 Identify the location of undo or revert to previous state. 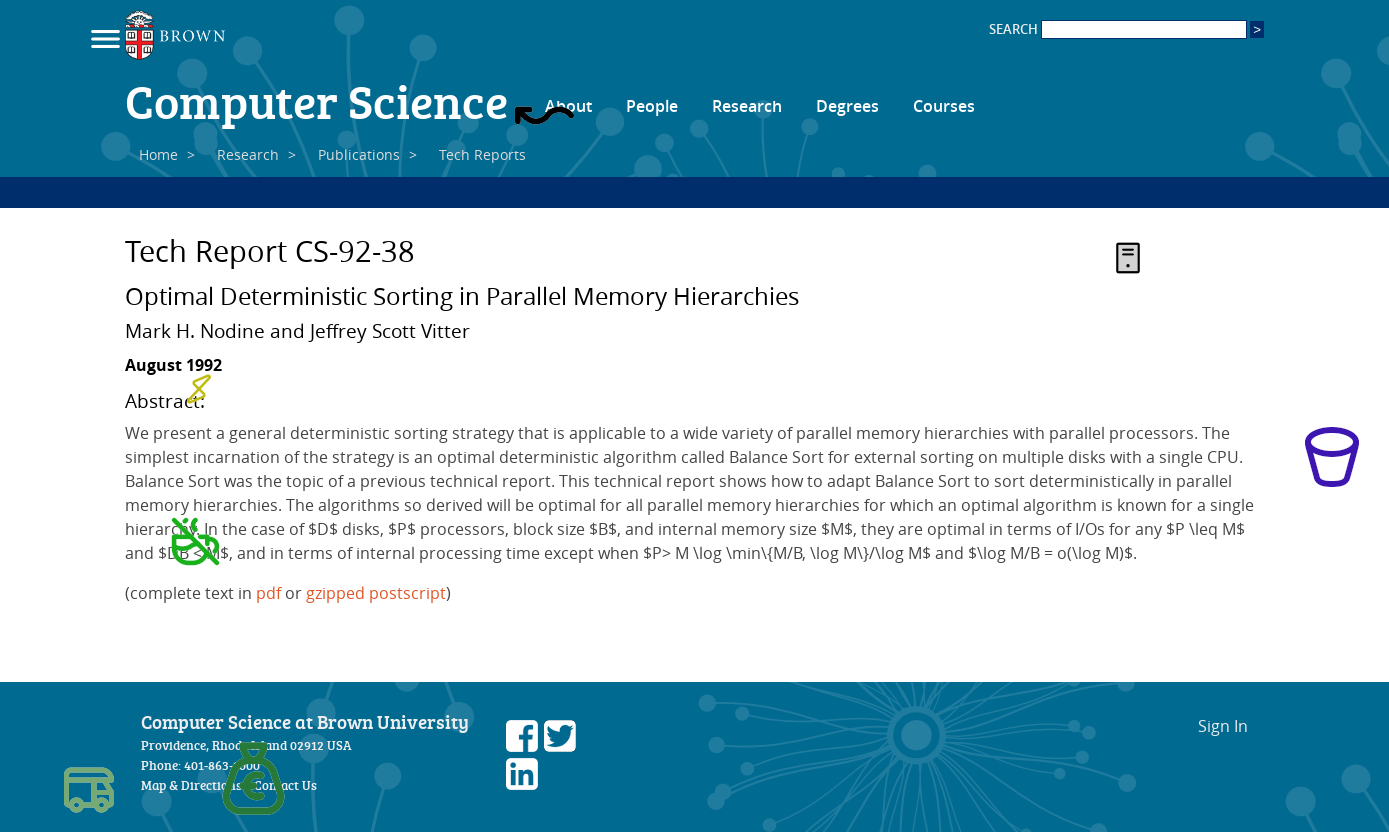
(544, 115).